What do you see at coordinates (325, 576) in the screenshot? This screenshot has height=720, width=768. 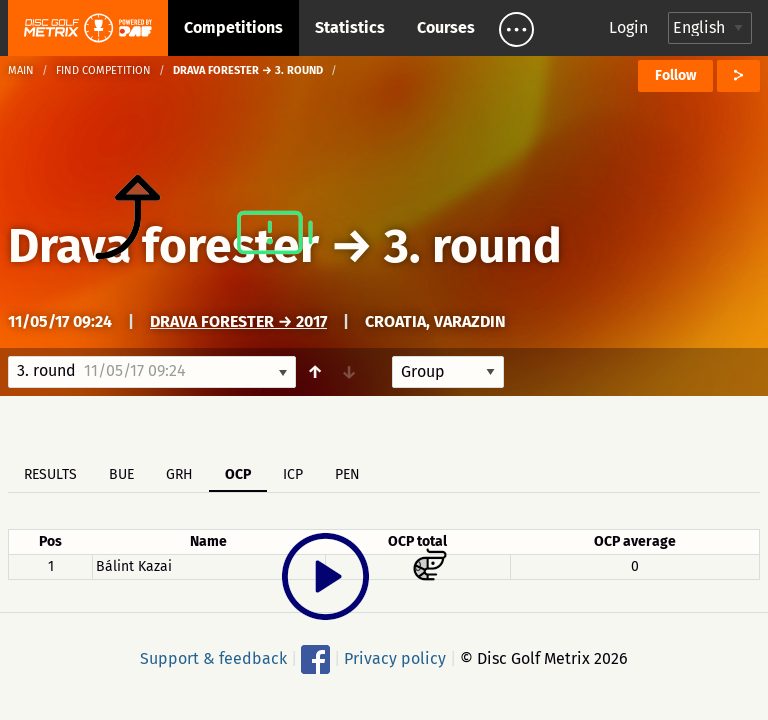 I see `play media or video content` at bounding box center [325, 576].